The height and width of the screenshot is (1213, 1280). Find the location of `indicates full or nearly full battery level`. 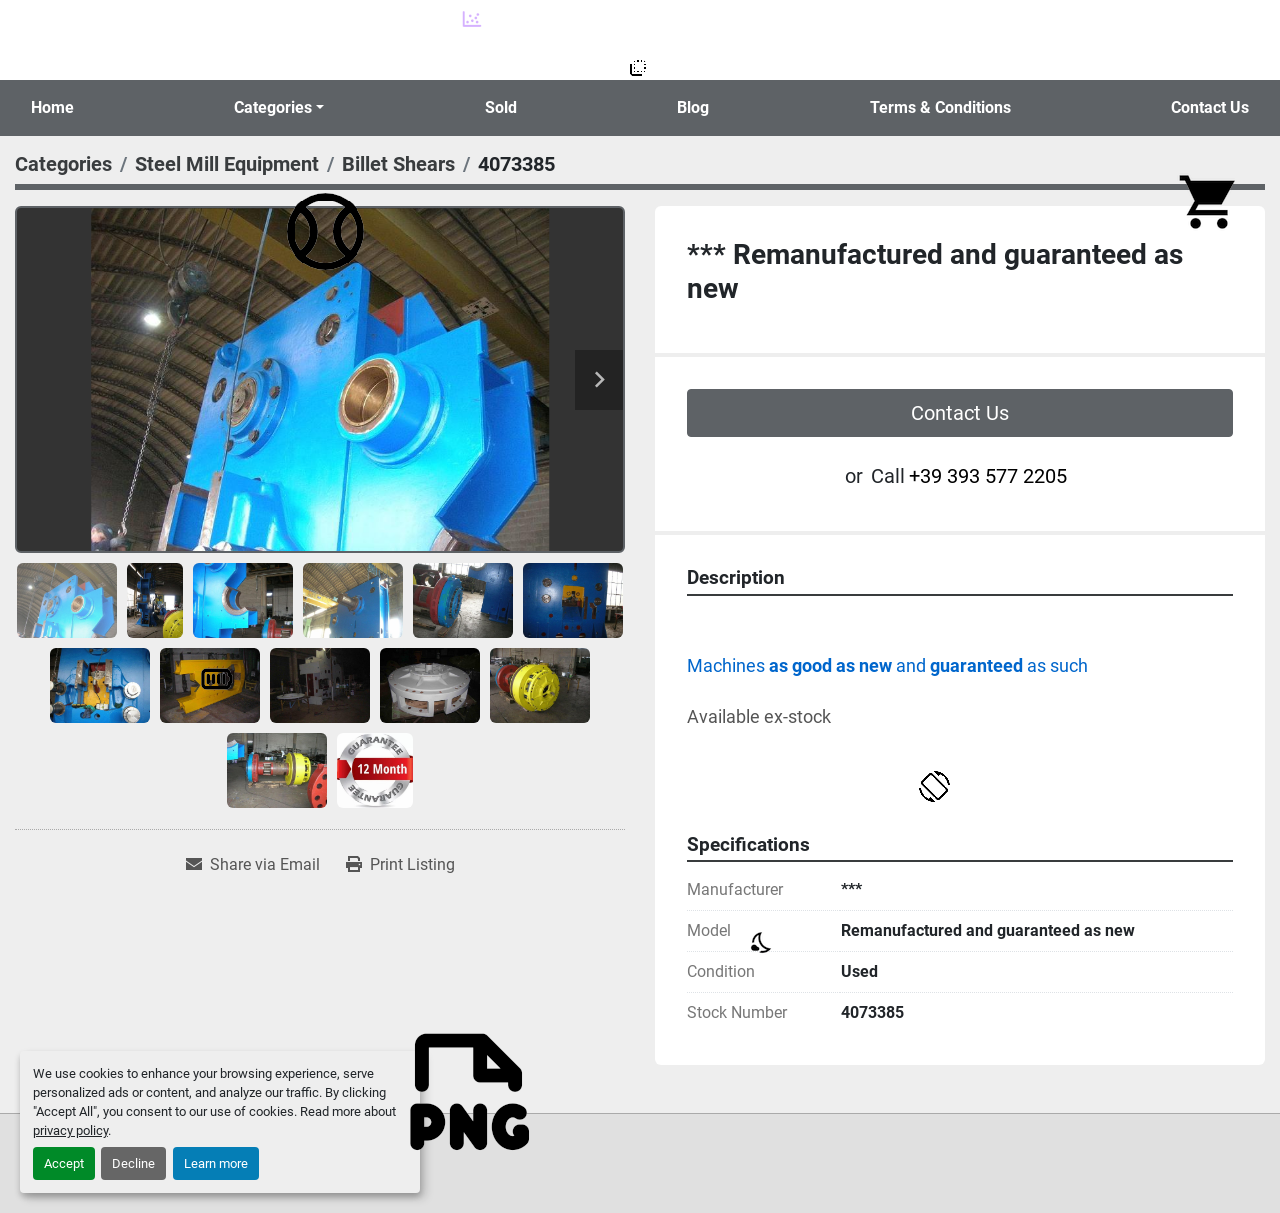

indicates full or nearly full battery level is located at coordinates (217, 679).